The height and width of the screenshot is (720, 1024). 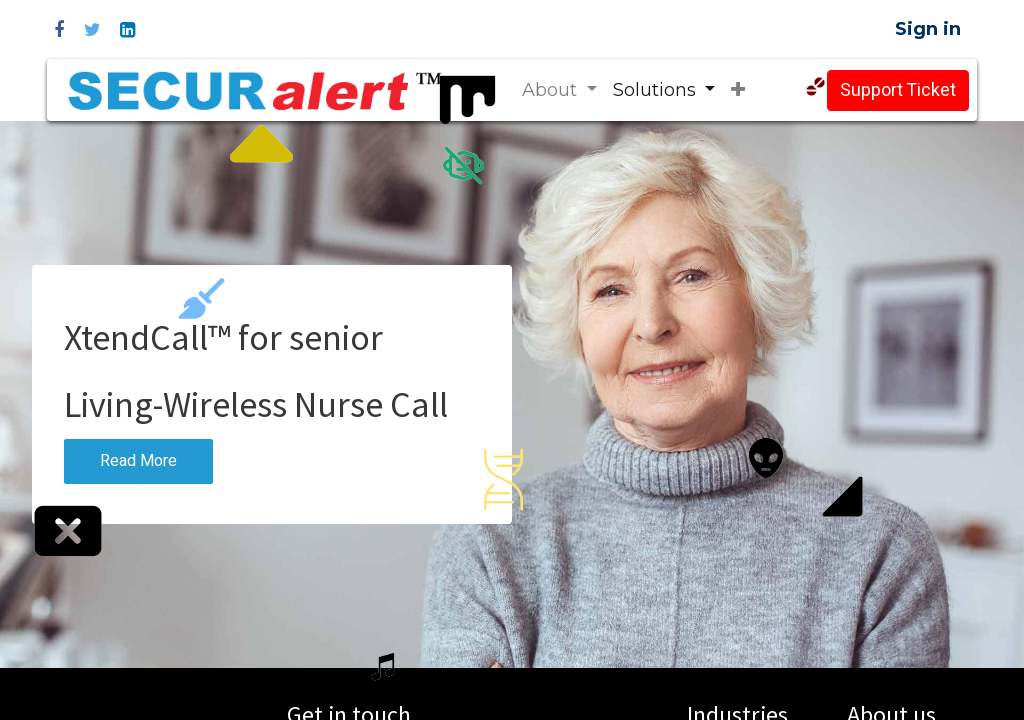 What do you see at coordinates (201, 298) in the screenshot?
I see `clear or clean up items` at bounding box center [201, 298].